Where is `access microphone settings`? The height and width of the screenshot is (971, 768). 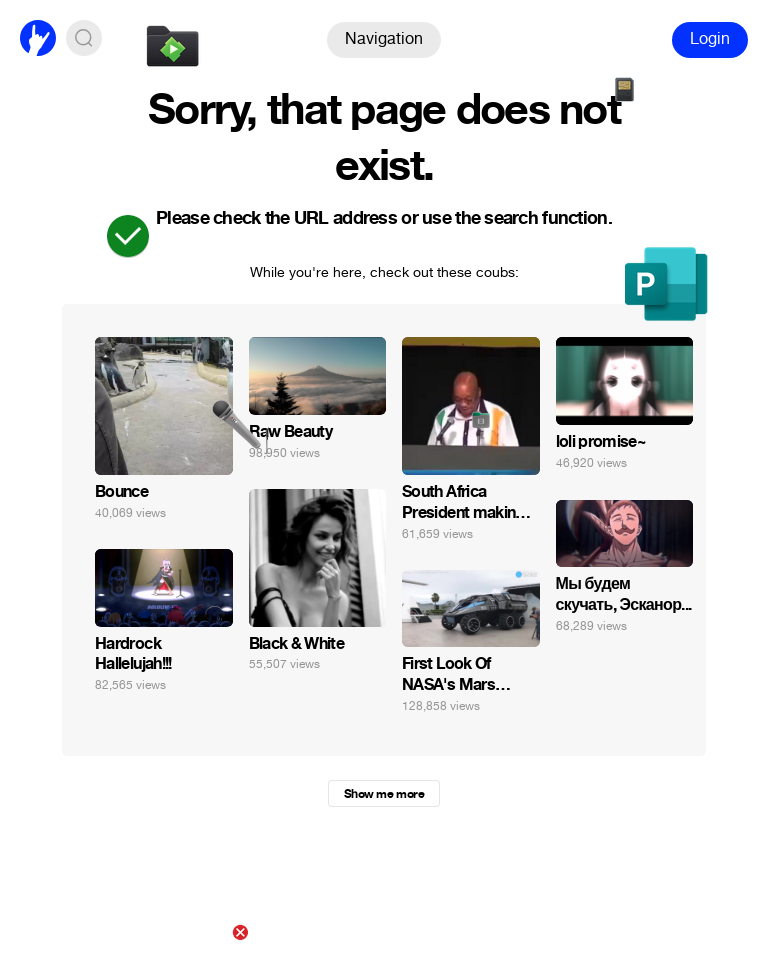
access microphone settings is located at coordinates (240, 428).